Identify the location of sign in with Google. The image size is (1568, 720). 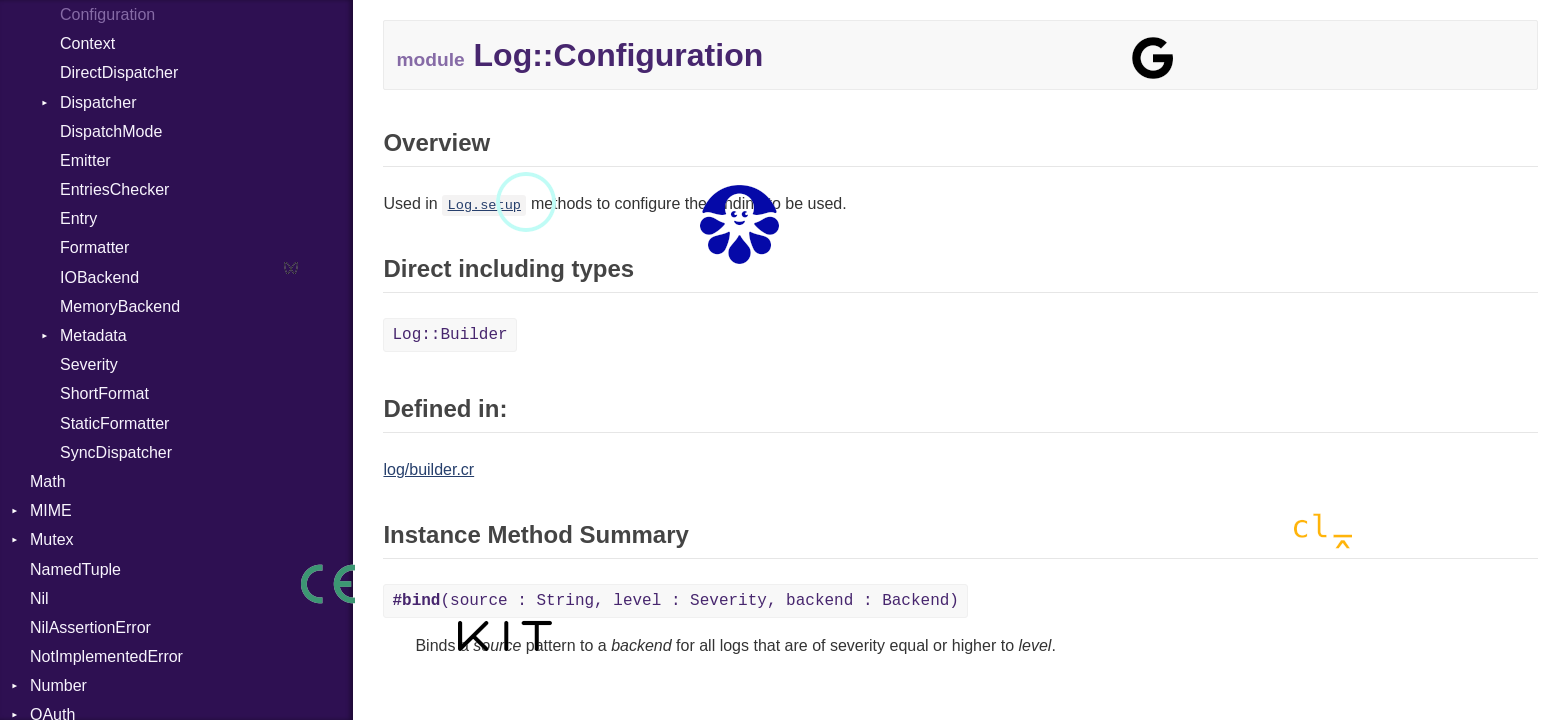
(1153, 58).